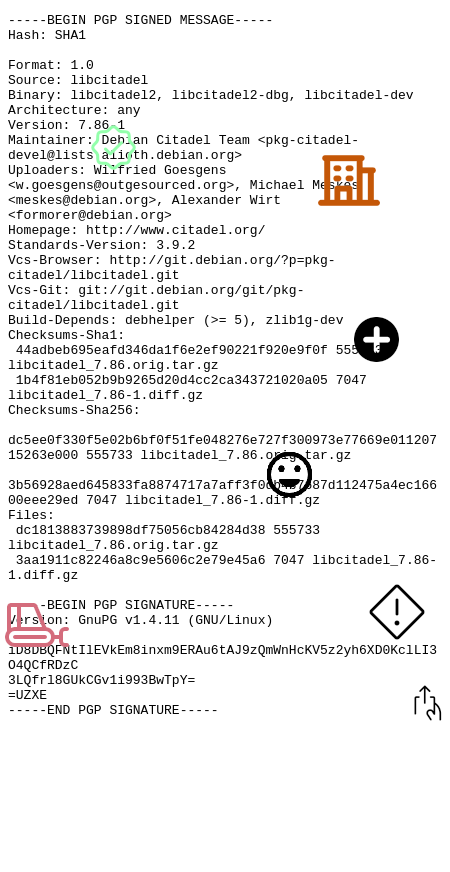 The width and height of the screenshot is (450, 872). Describe the element at coordinates (289, 474) in the screenshot. I see `insert an emoji or emoticon` at that location.